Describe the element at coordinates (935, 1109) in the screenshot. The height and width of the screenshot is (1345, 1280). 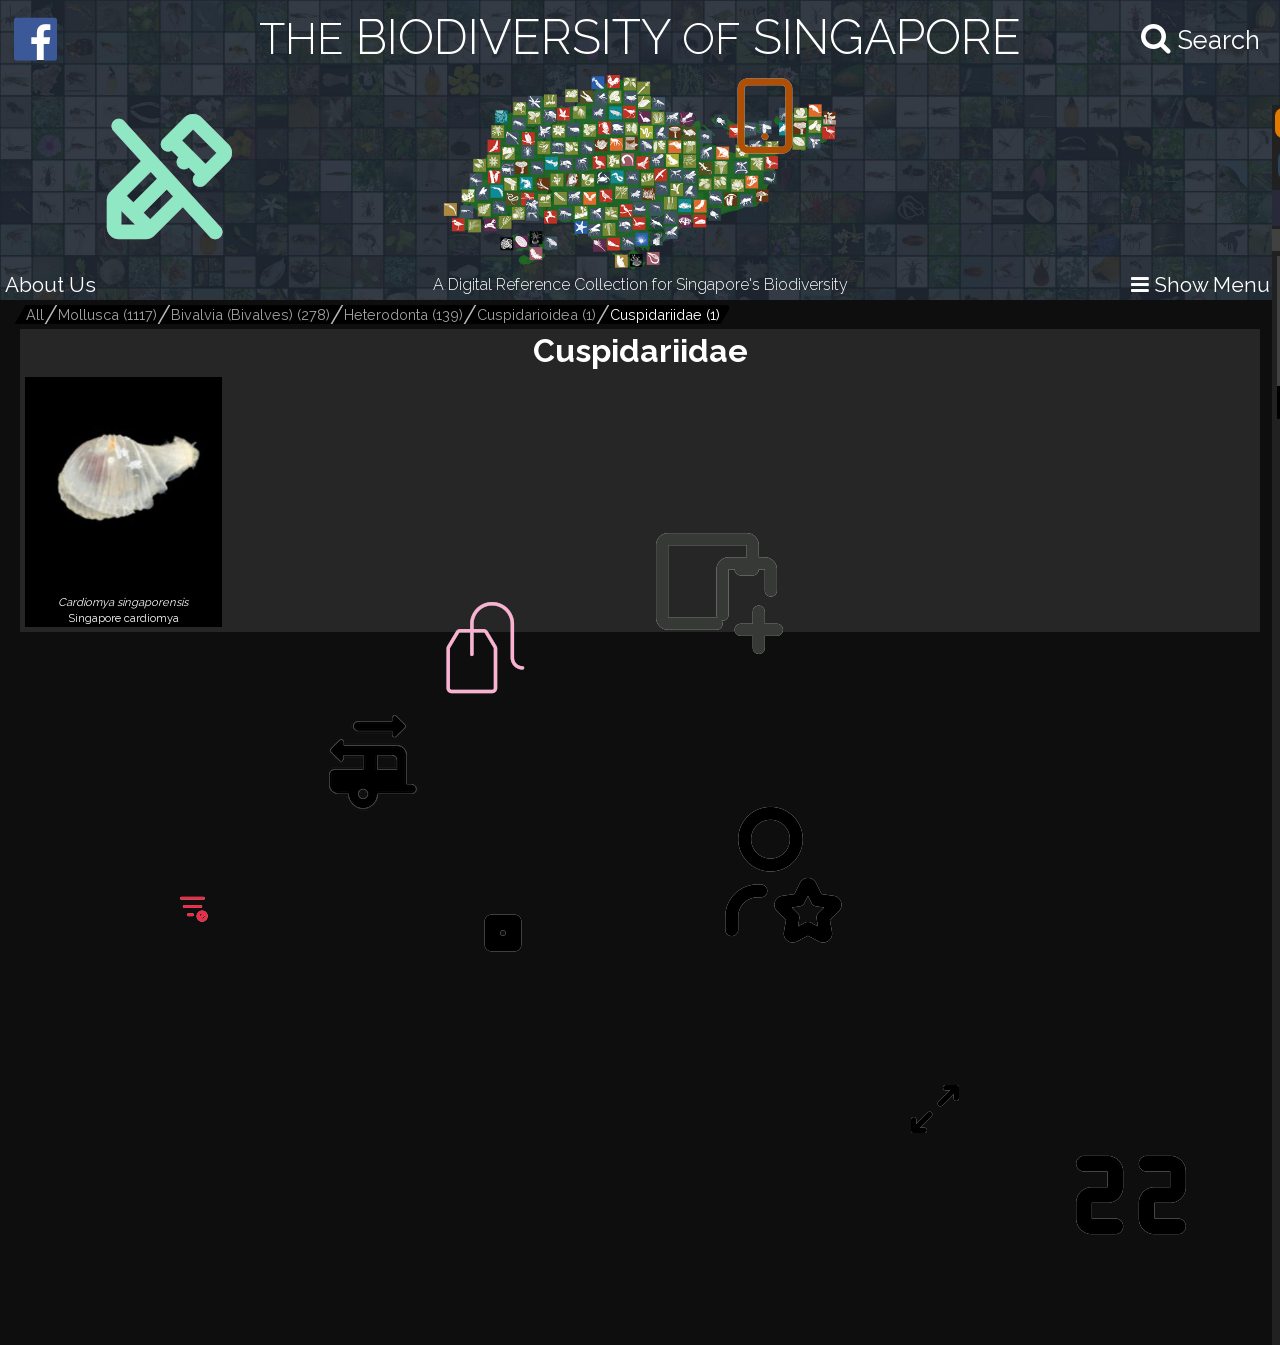
I see `expand to fullscreen mode` at that location.